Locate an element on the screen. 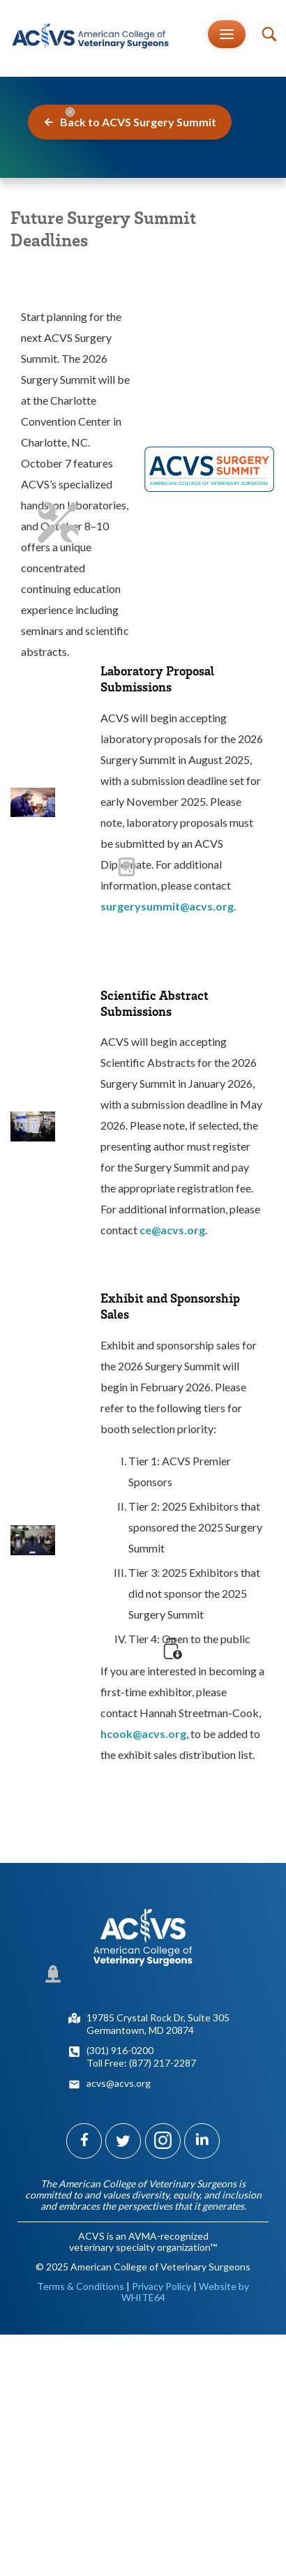 The image size is (286, 2576). indicates active VPN connection is located at coordinates (53, 1974).